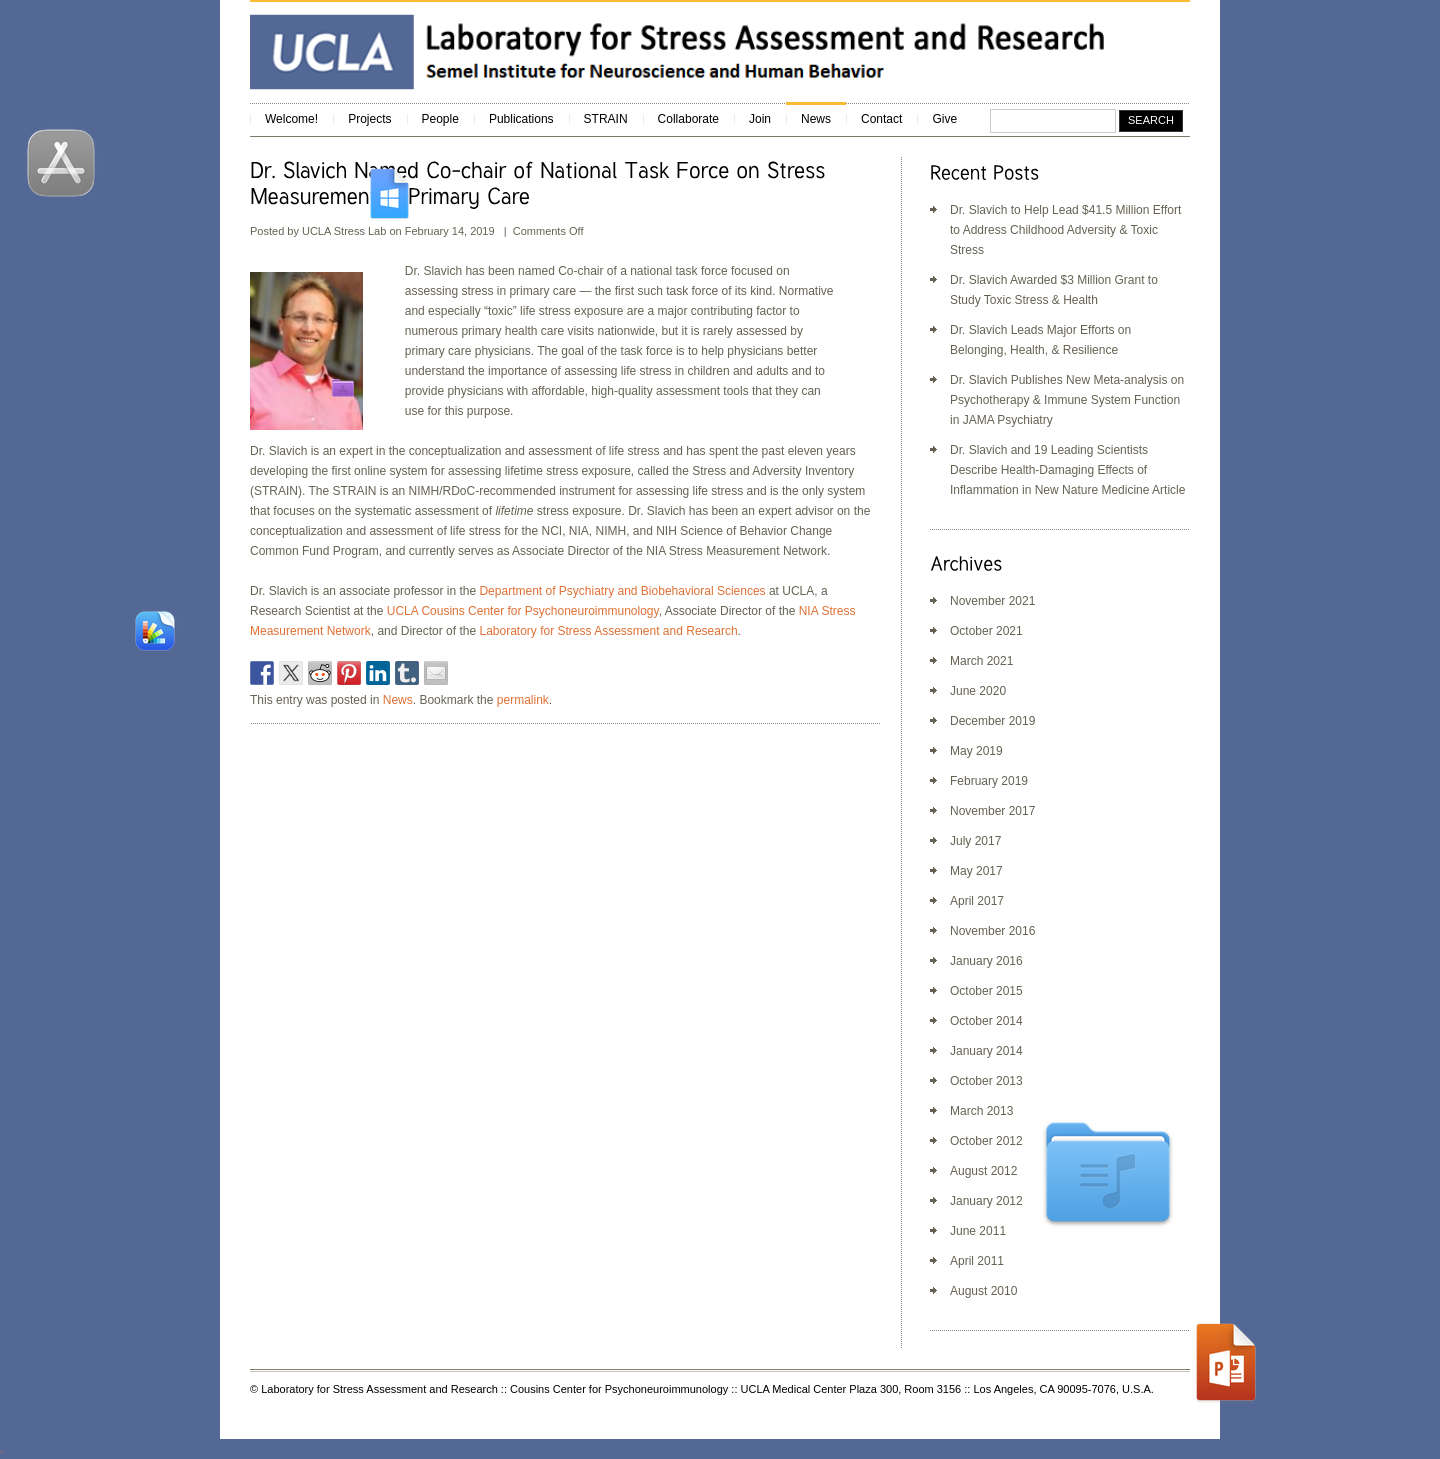  I want to click on open appearance and theme settings, so click(155, 631).